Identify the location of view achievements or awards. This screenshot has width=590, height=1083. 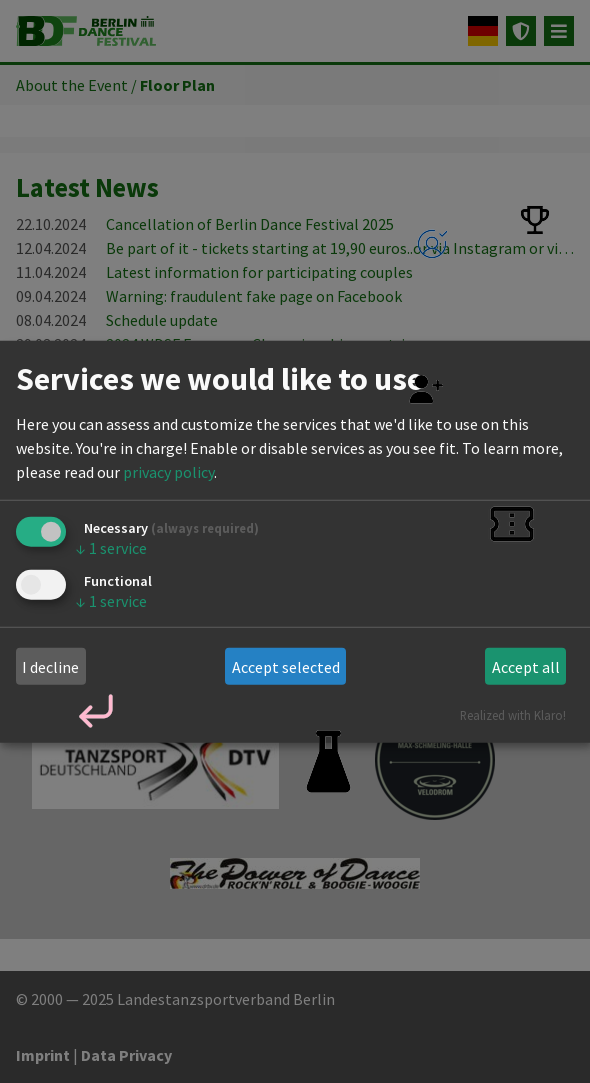
(535, 220).